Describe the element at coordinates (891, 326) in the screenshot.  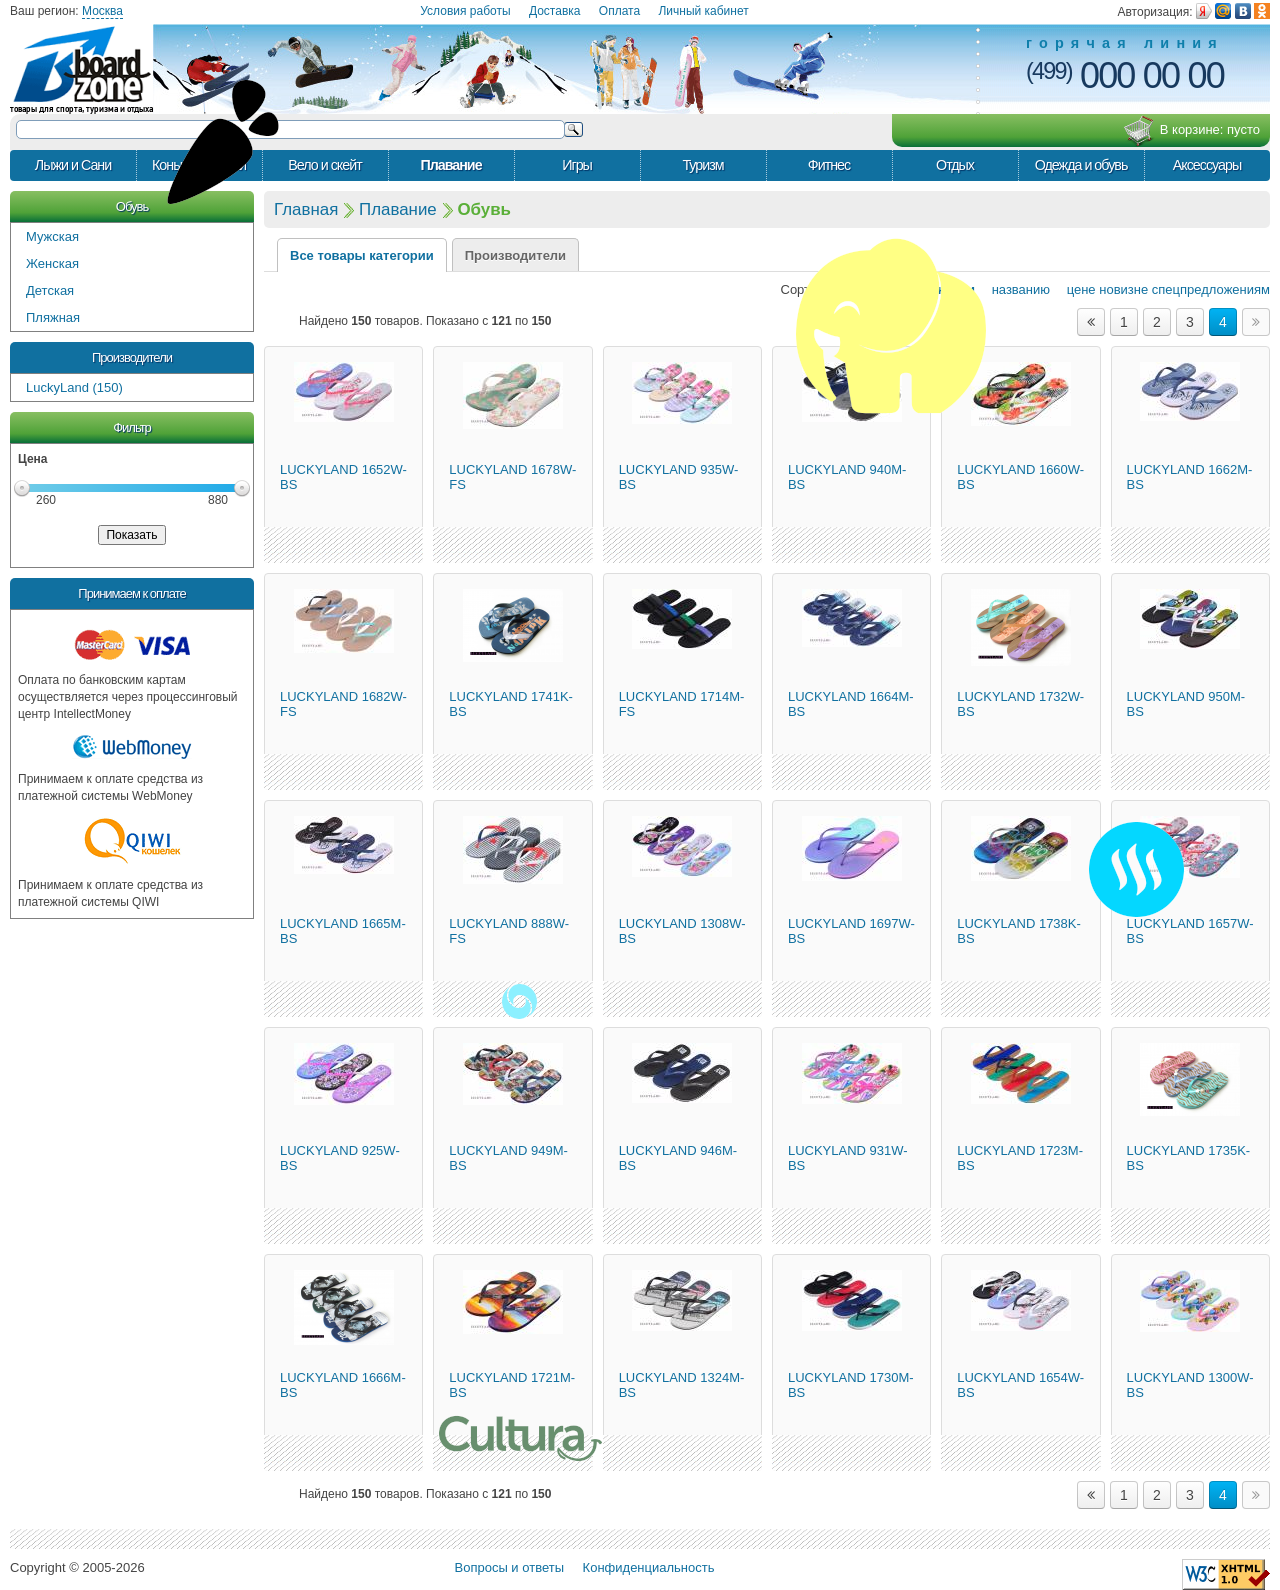
I see `open laragon local development environment` at that location.